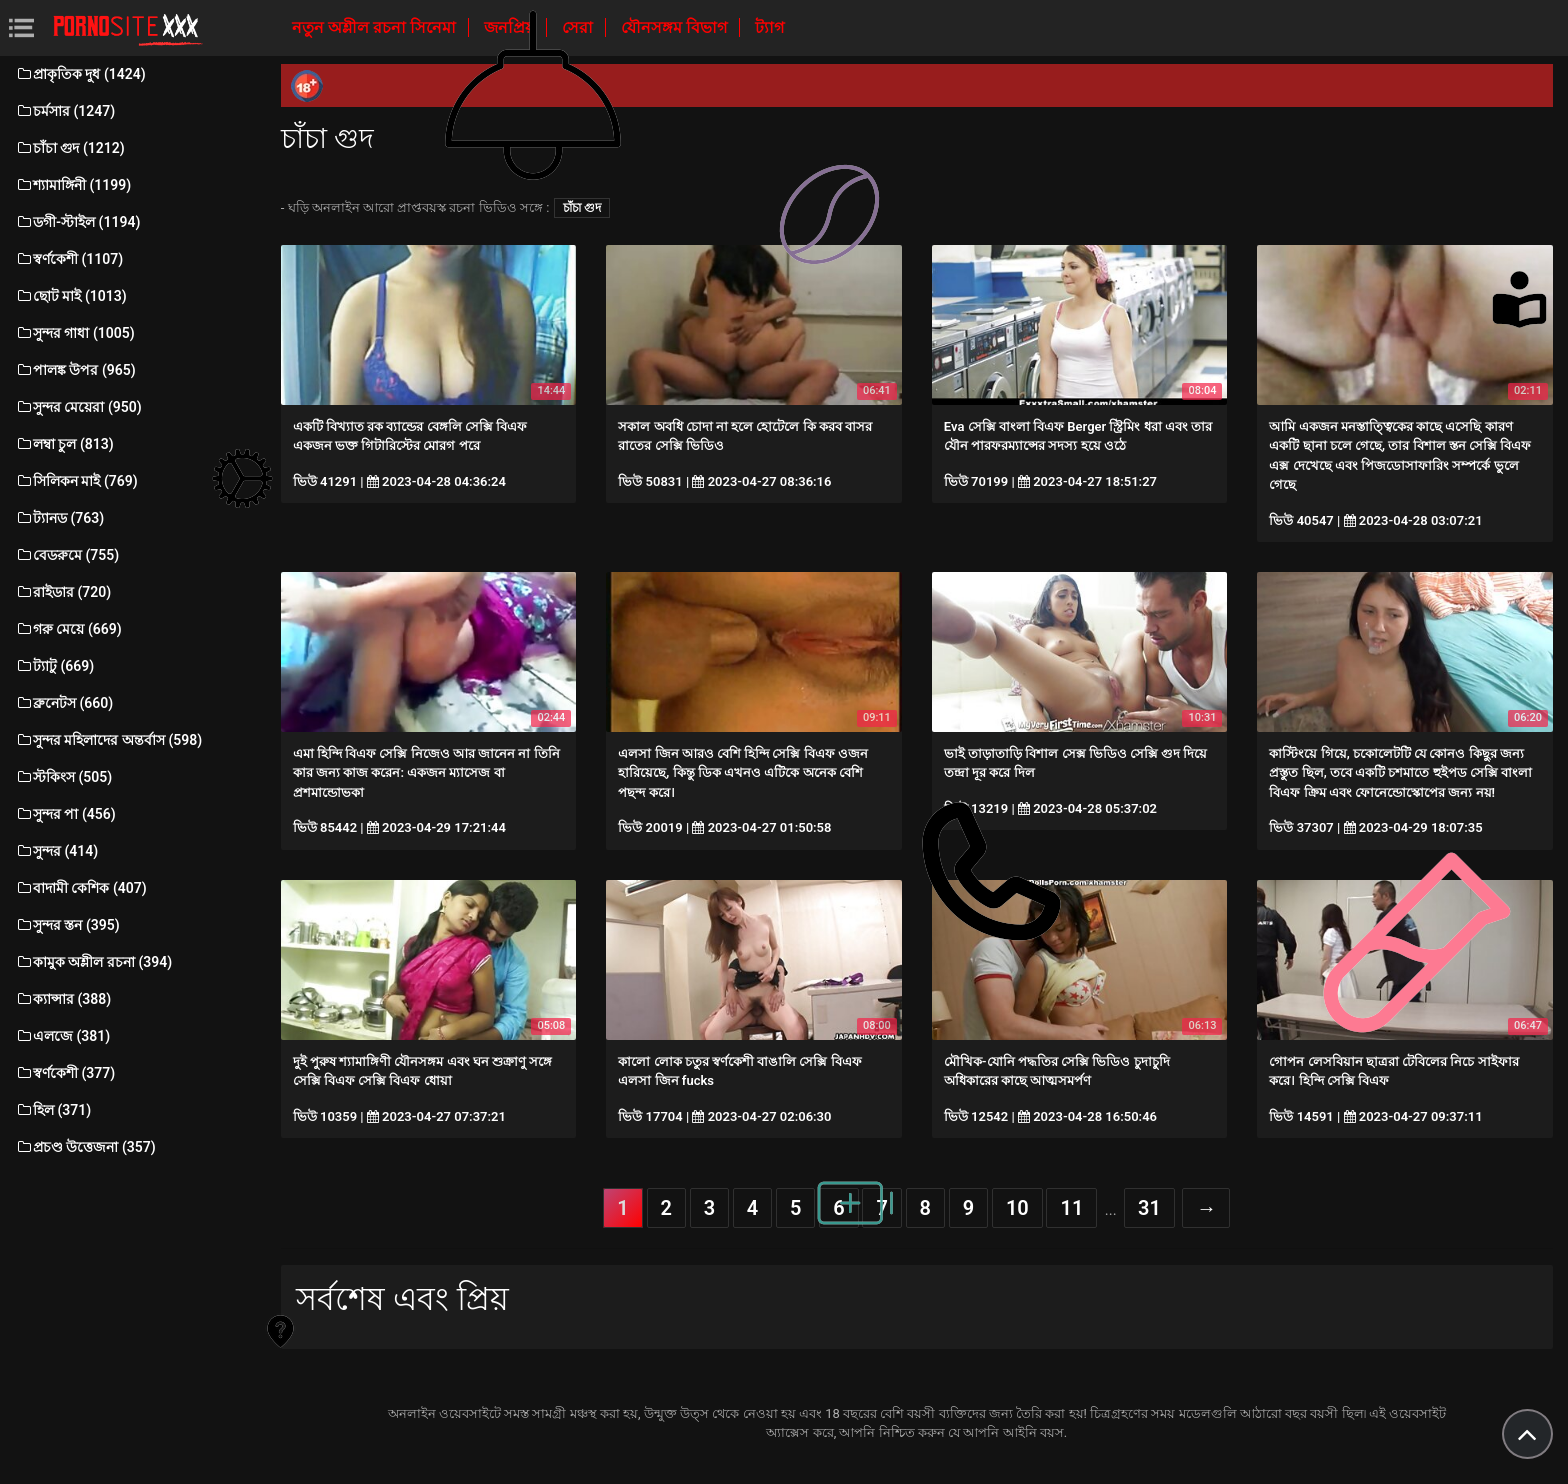 Image resolution: width=1568 pixels, height=1484 pixels. Describe the element at coordinates (242, 478) in the screenshot. I see `access settings` at that location.